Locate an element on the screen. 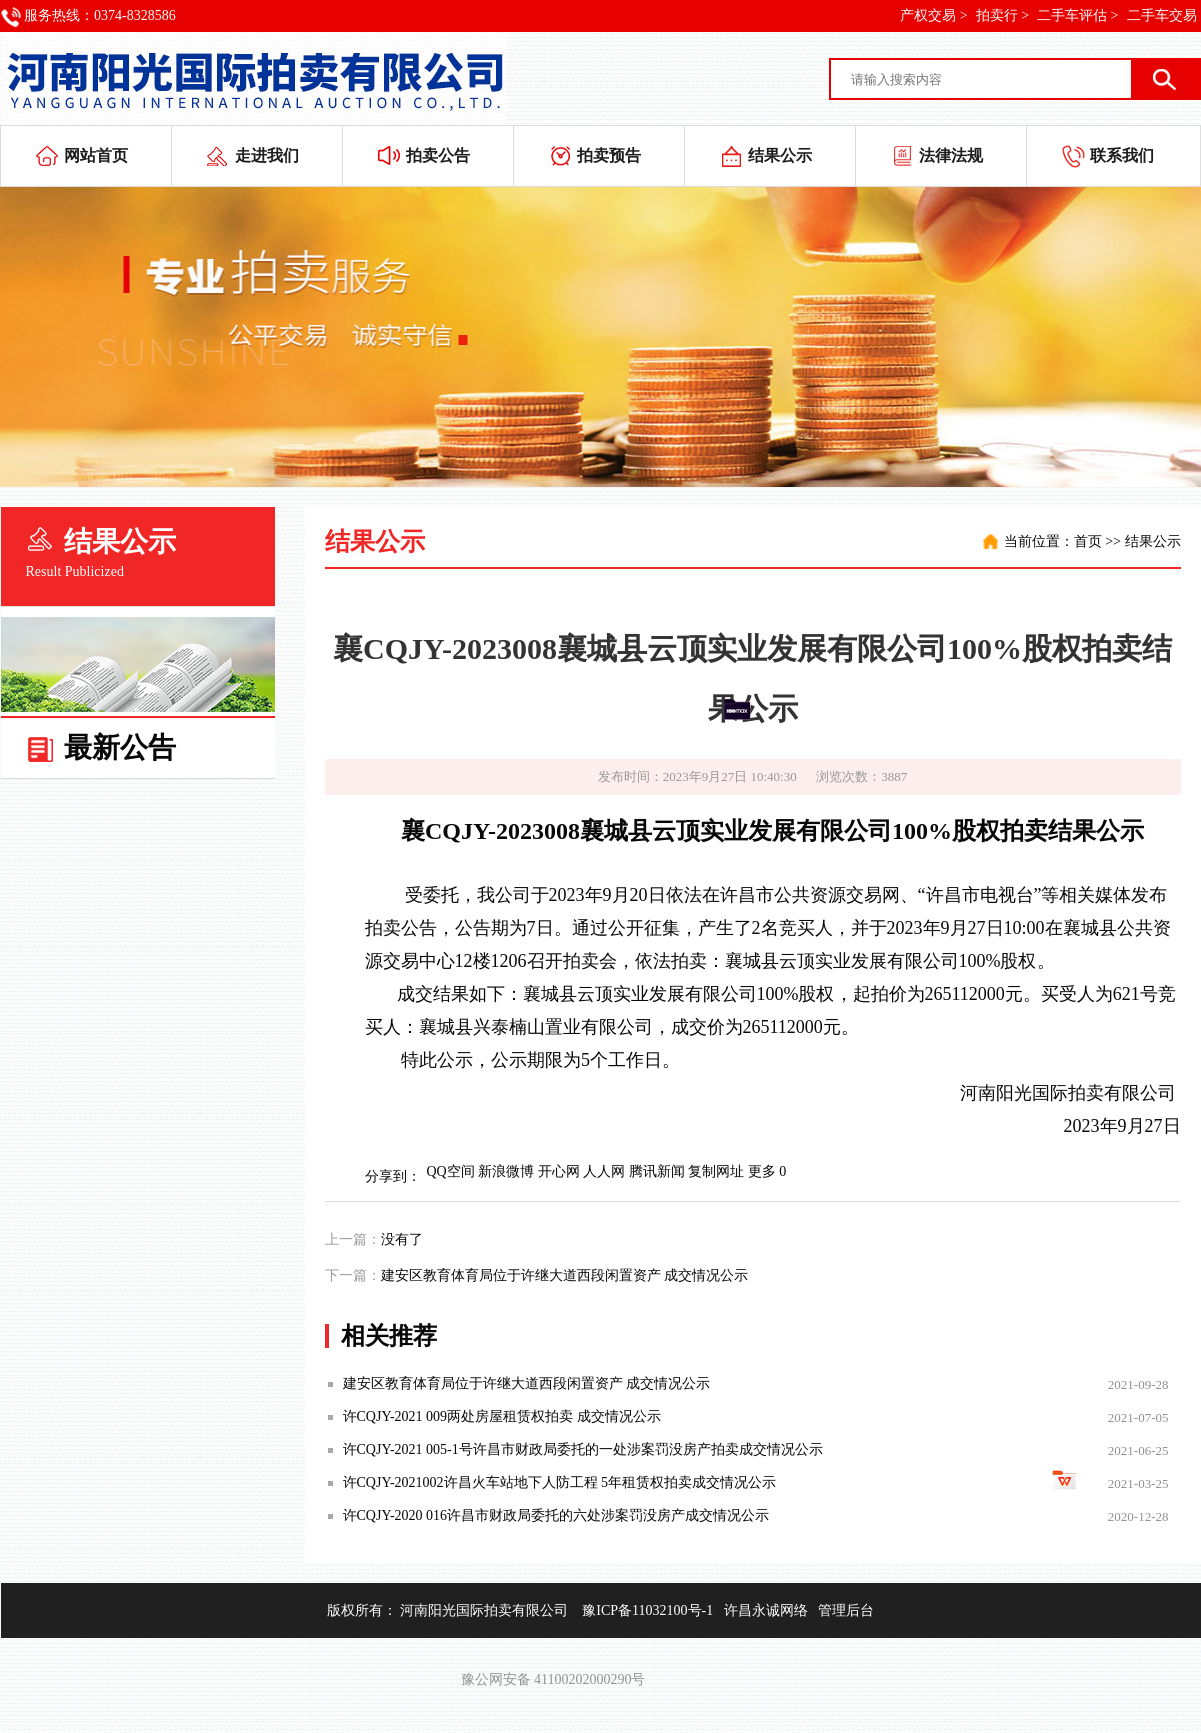 This screenshot has height=1733, width=1201. open folder containing HBO Max content is located at coordinates (737, 710).